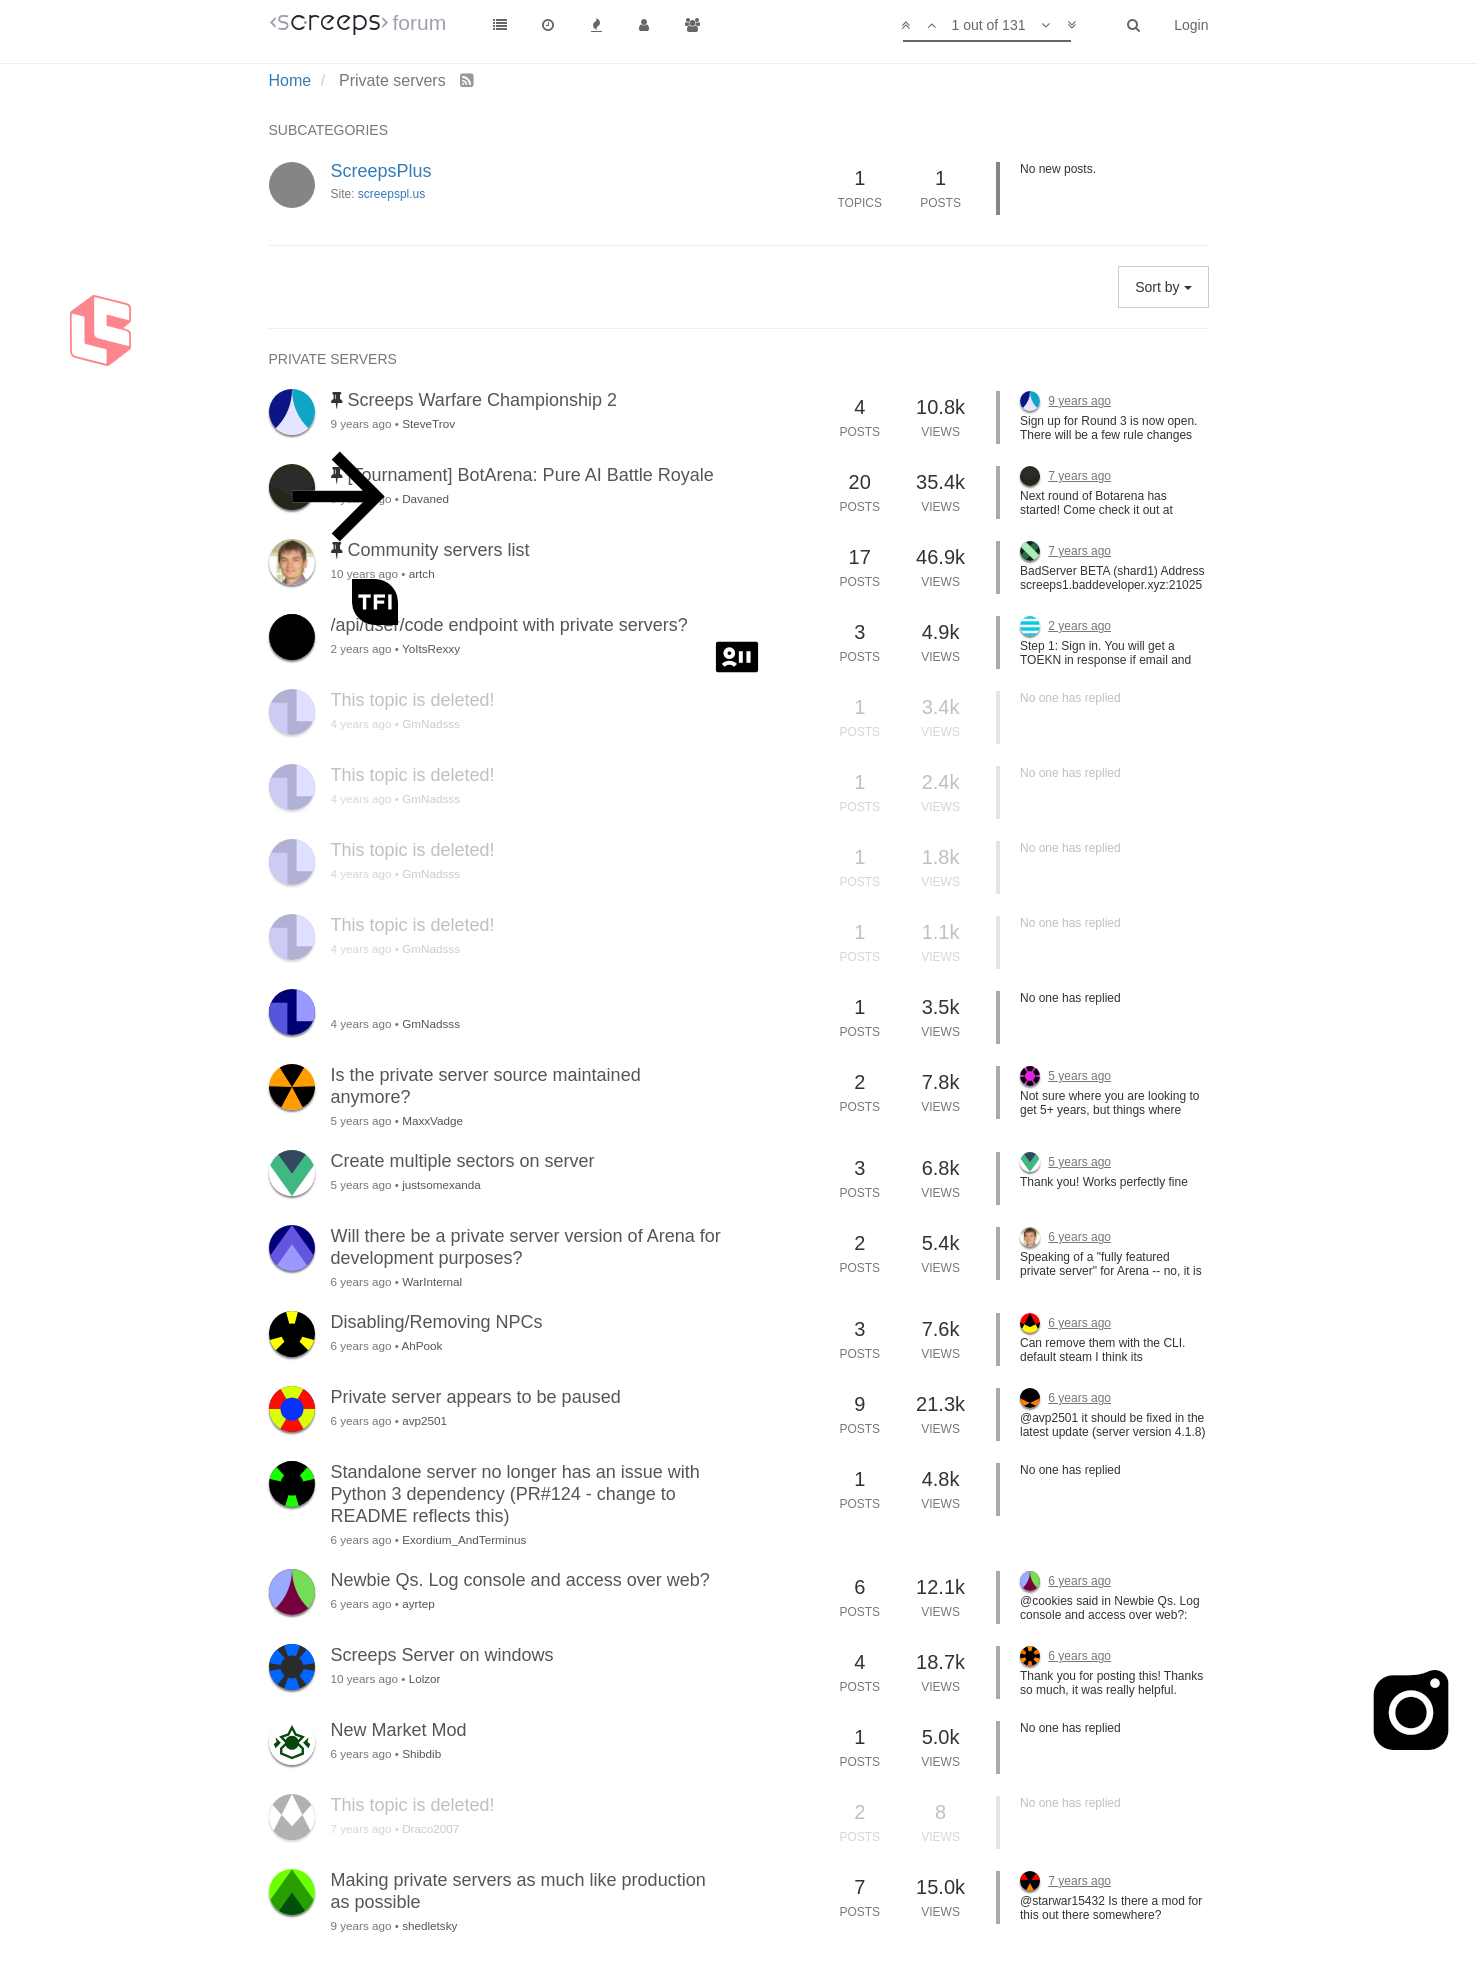 This screenshot has height=1975, width=1477. Describe the element at coordinates (338, 496) in the screenshot. I see `navigate to the next item or screen` at that location.